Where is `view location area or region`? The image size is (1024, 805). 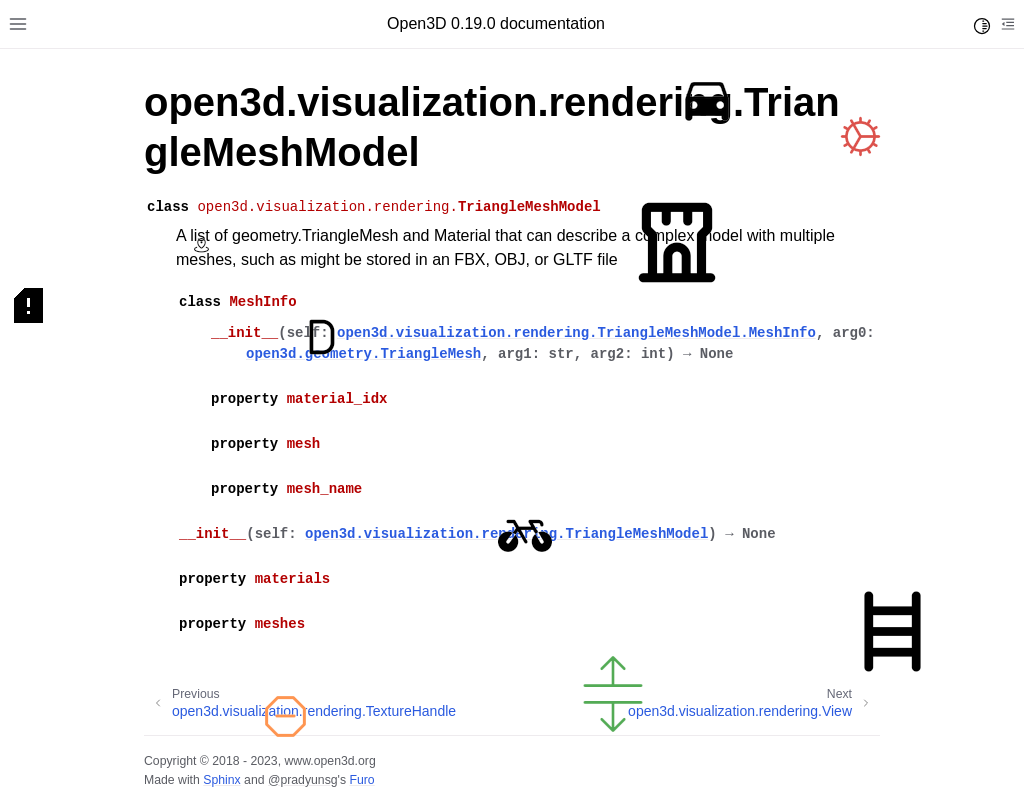 view location area or region is located at coordinates (201, 245).